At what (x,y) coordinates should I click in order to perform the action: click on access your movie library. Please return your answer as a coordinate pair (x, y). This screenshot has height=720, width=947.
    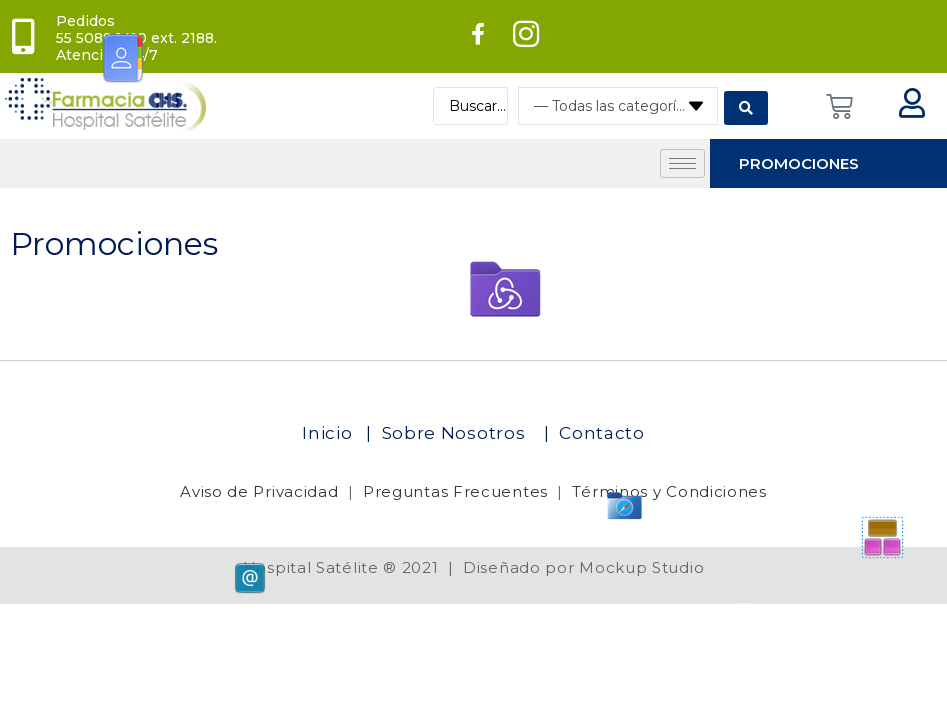
    Looking at the image, I should click on (744, 611).